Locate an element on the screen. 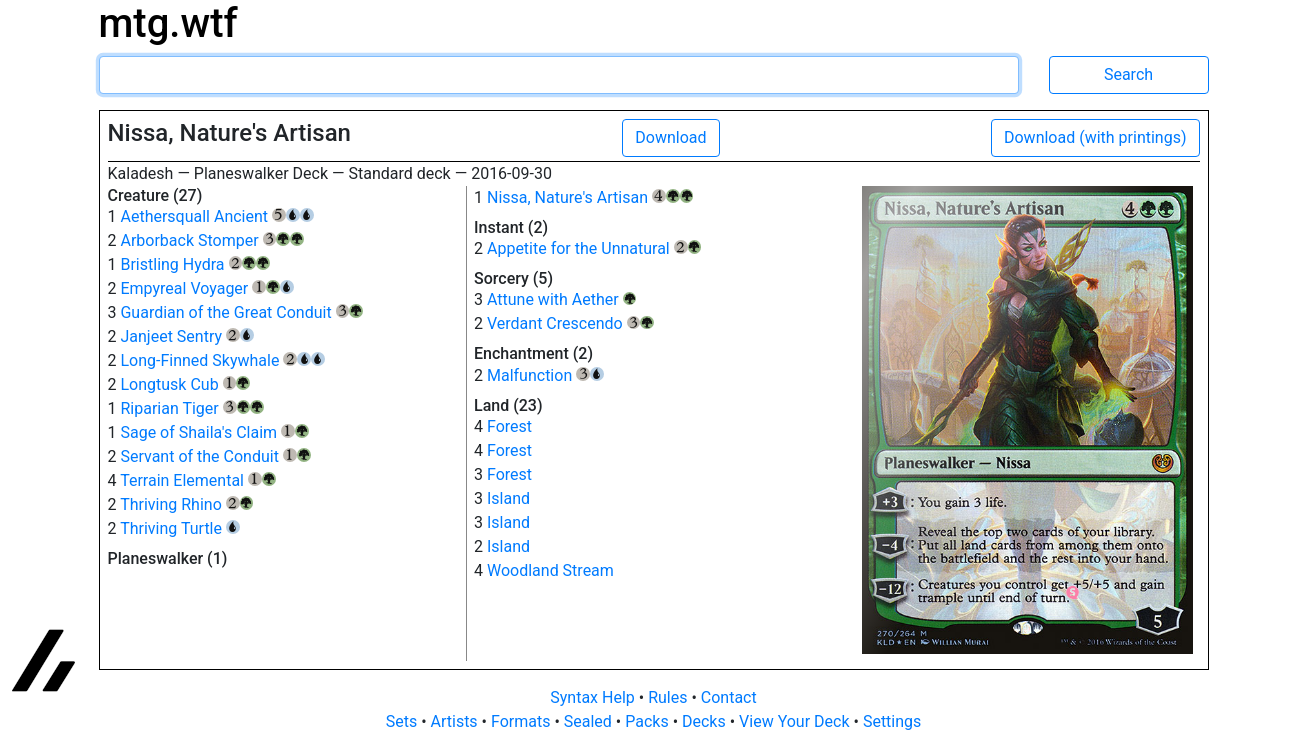  open zenn platform is located at coordinates (43, 660).